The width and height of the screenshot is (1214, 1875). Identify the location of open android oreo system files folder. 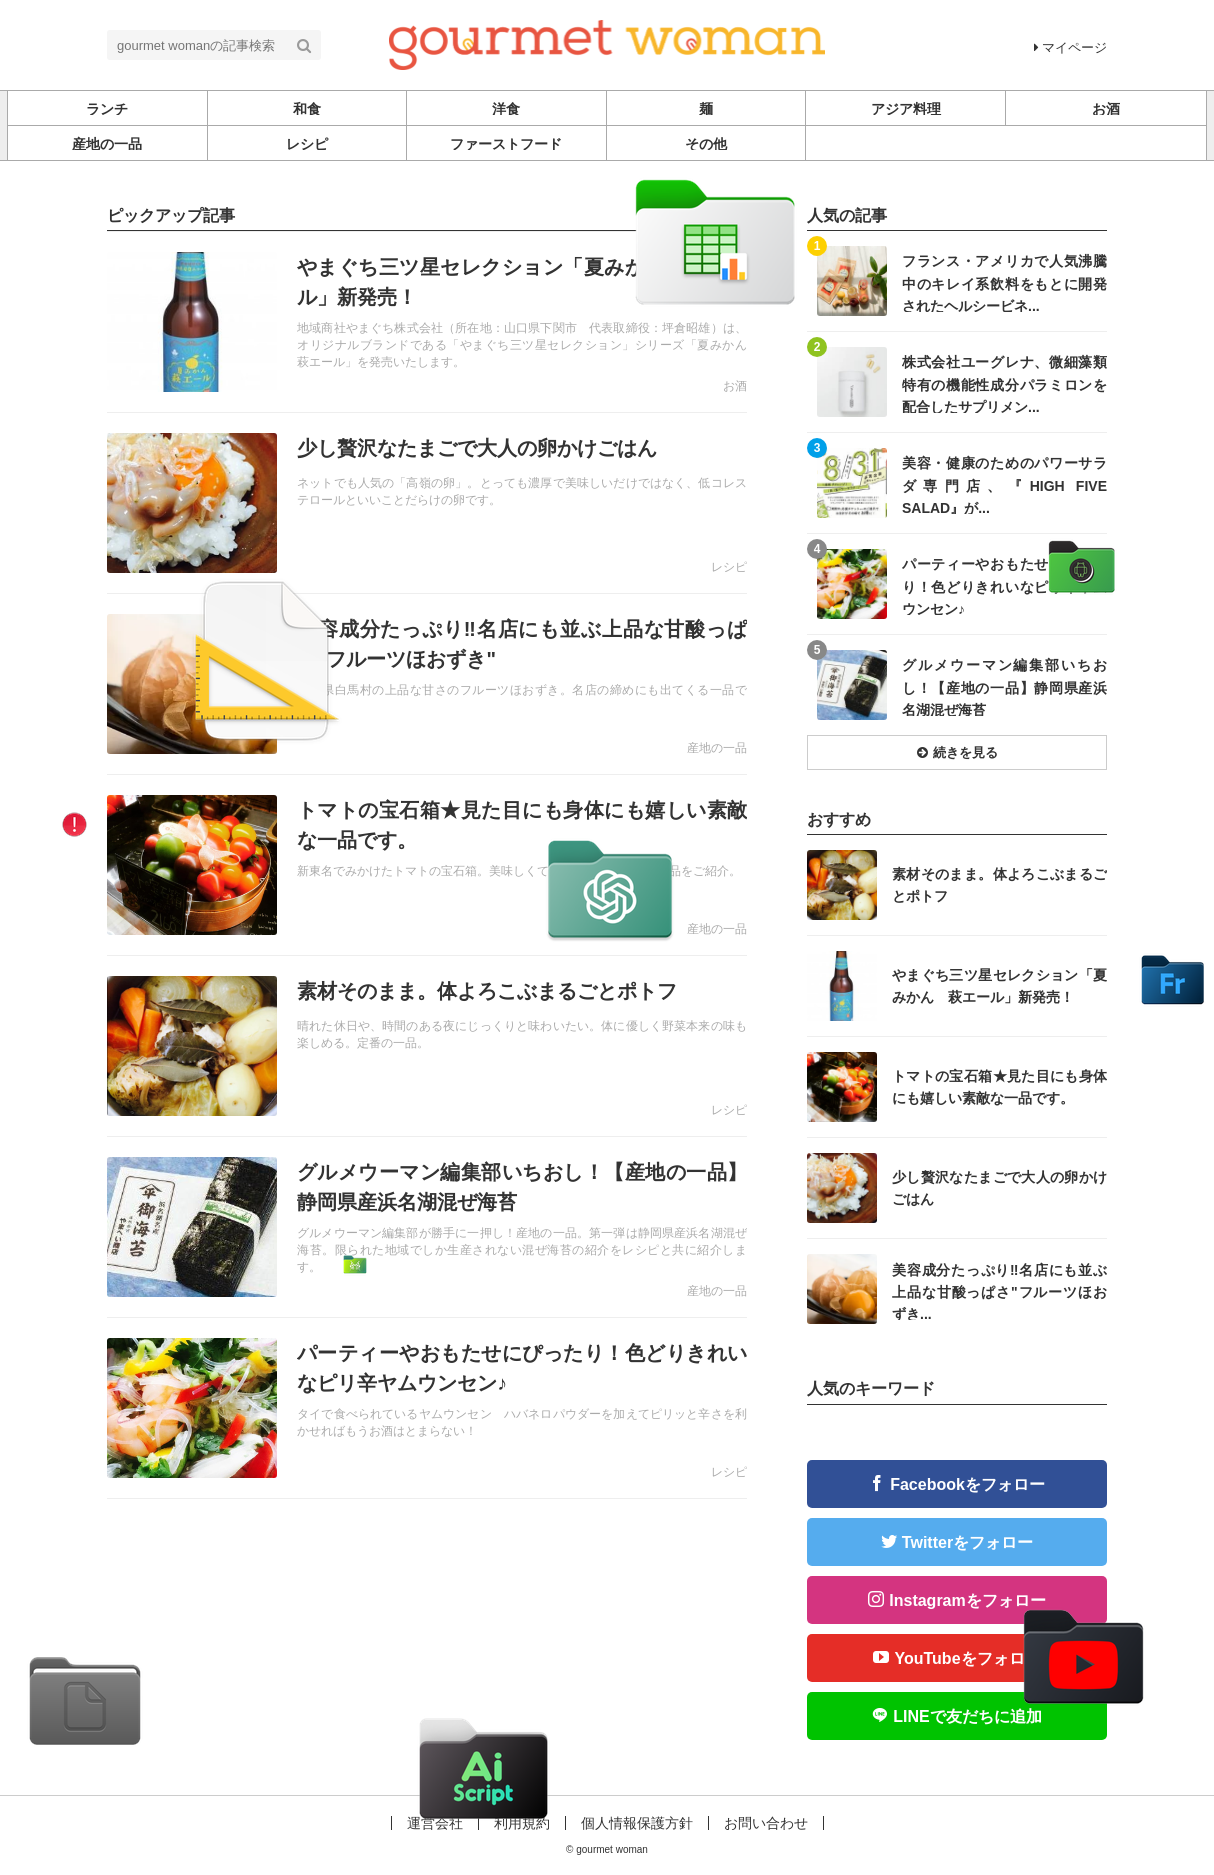
(1081, 568).